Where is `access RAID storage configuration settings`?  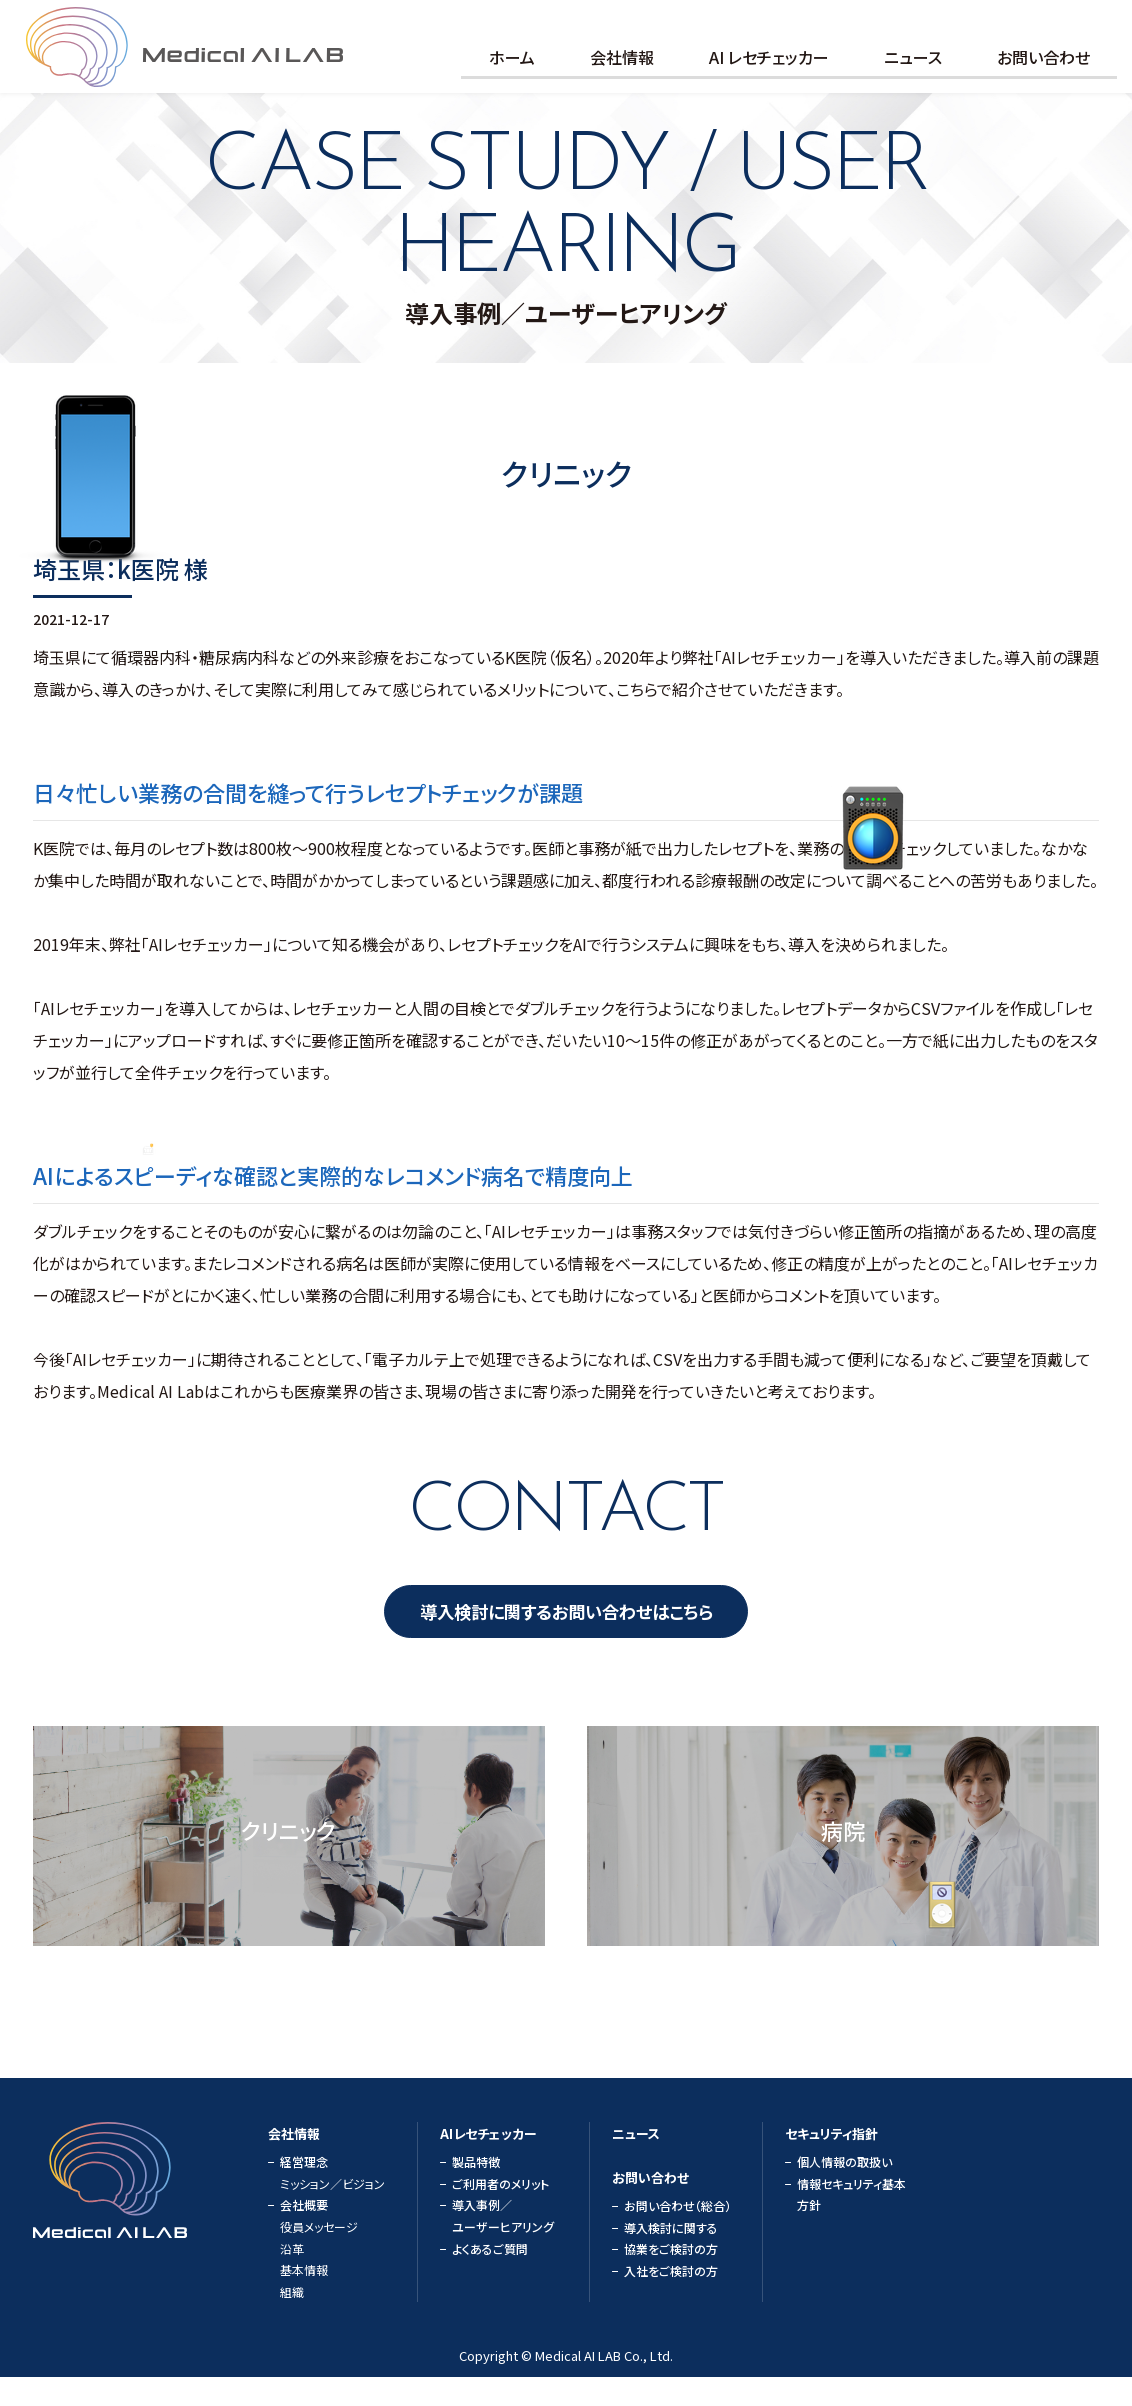
access RAID storage configuration settings is located at coordinates (873, 828).